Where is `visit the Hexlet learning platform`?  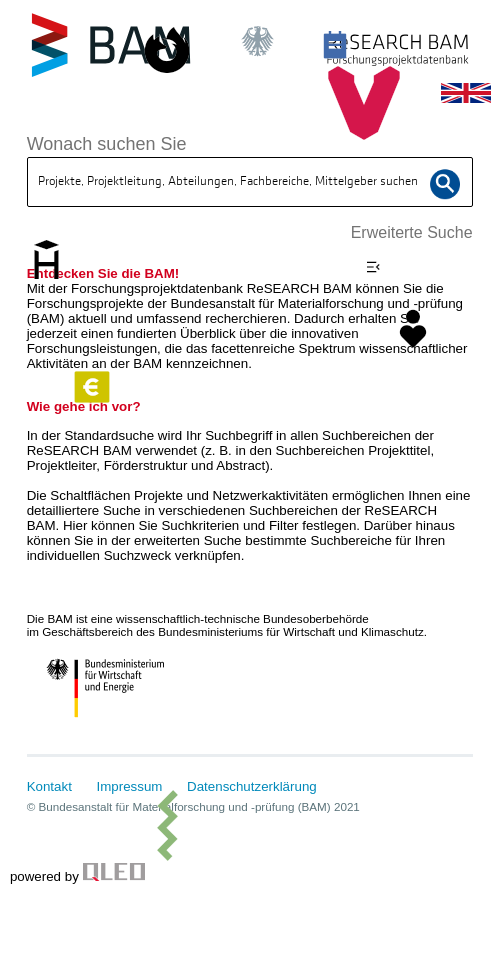
visit the Hexlet learning platform is located at coordinates (46, 259).